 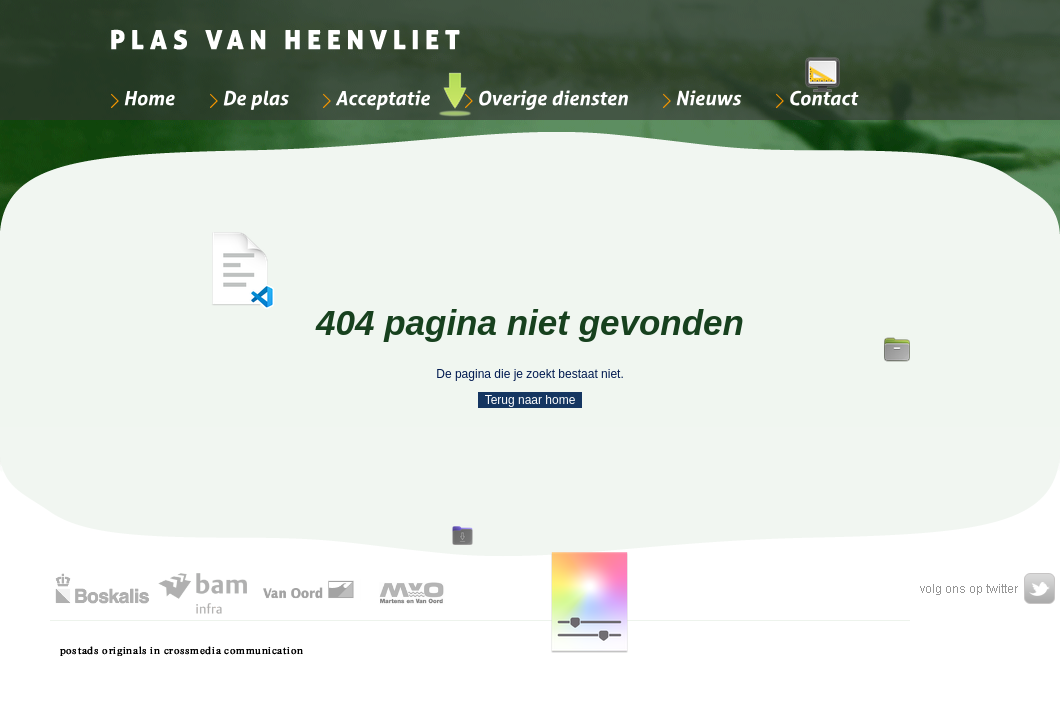 I want to click on open the file manager, so click(x=897, y=349).